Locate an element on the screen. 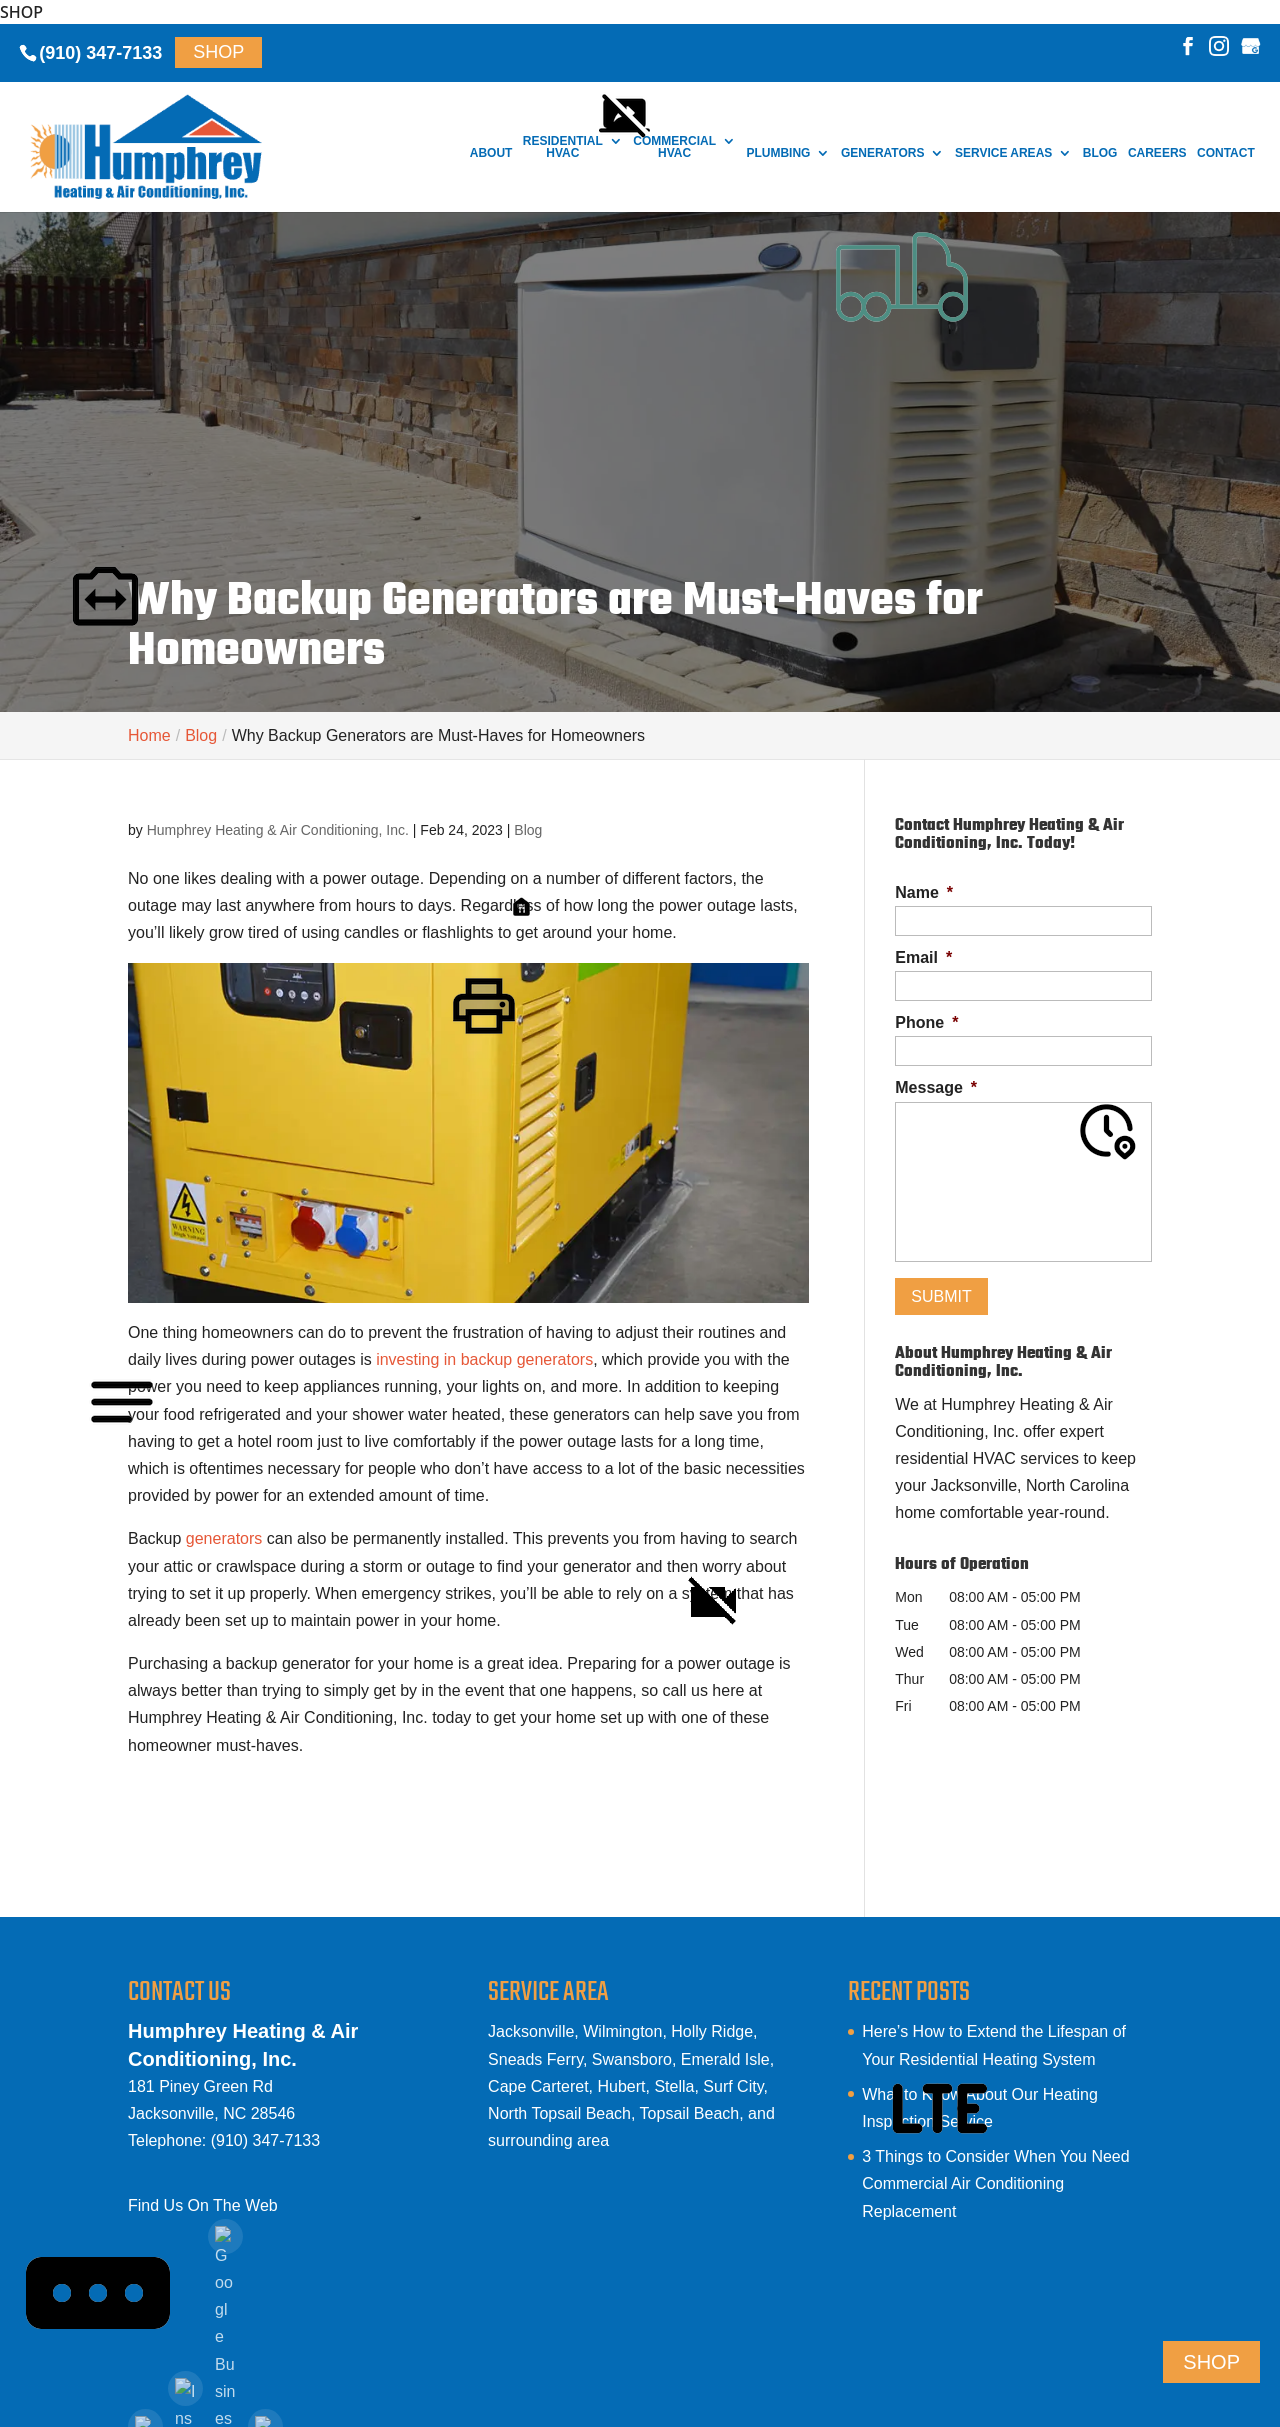 This screenshot has width=1280, height=2427. set a location-based reminder is located at coordinates (1106, 1130).